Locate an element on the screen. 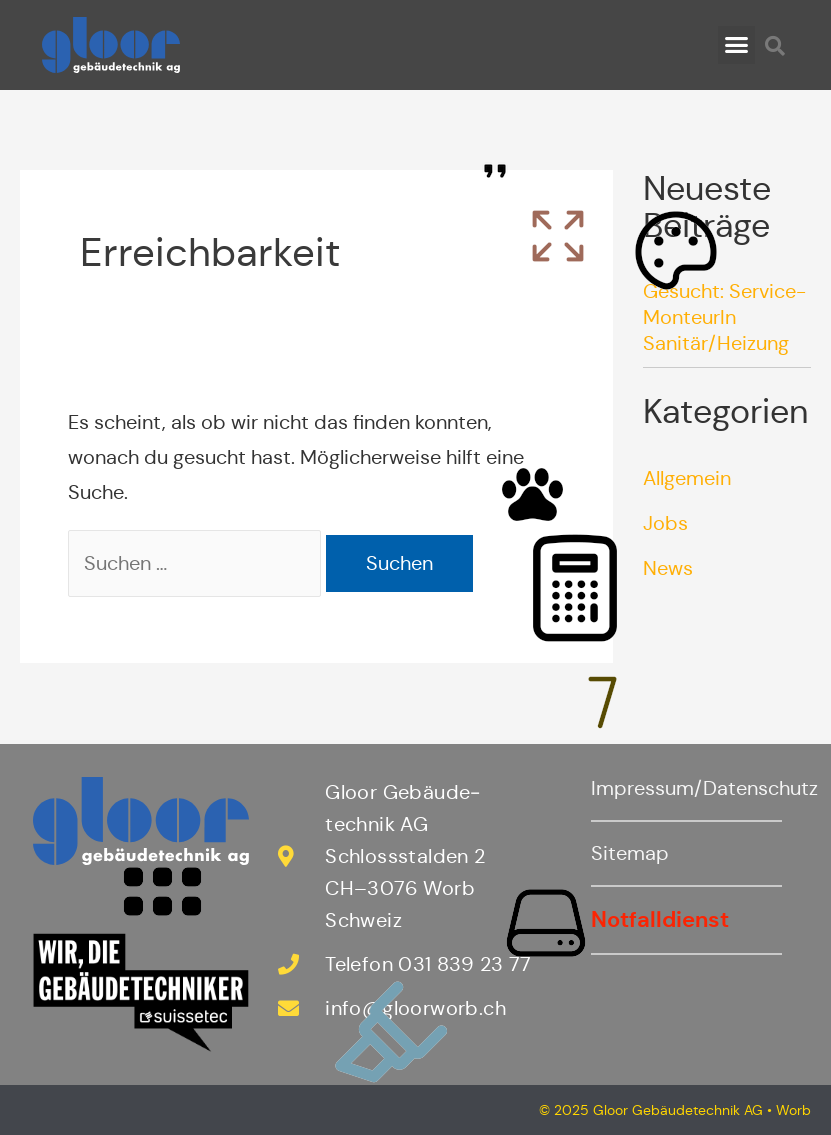 The height and width of the screenshot is (1135, 831). highlight or mark selected text is located at coordinates (388, 1036).